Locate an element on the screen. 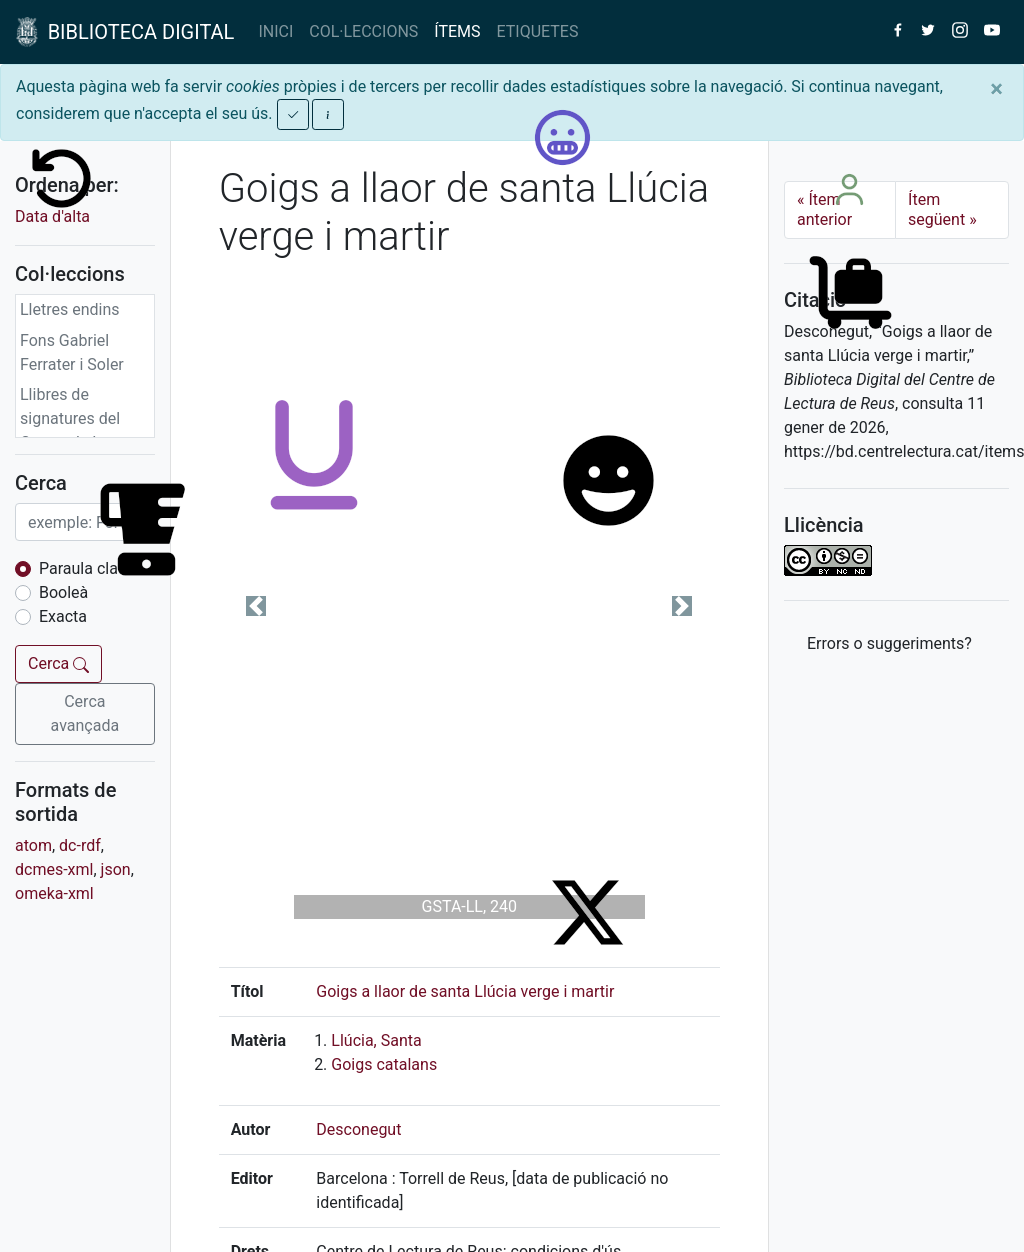 This screenshot has height=1252, width=1024. undo the last action is located at coordinates (61, 178).